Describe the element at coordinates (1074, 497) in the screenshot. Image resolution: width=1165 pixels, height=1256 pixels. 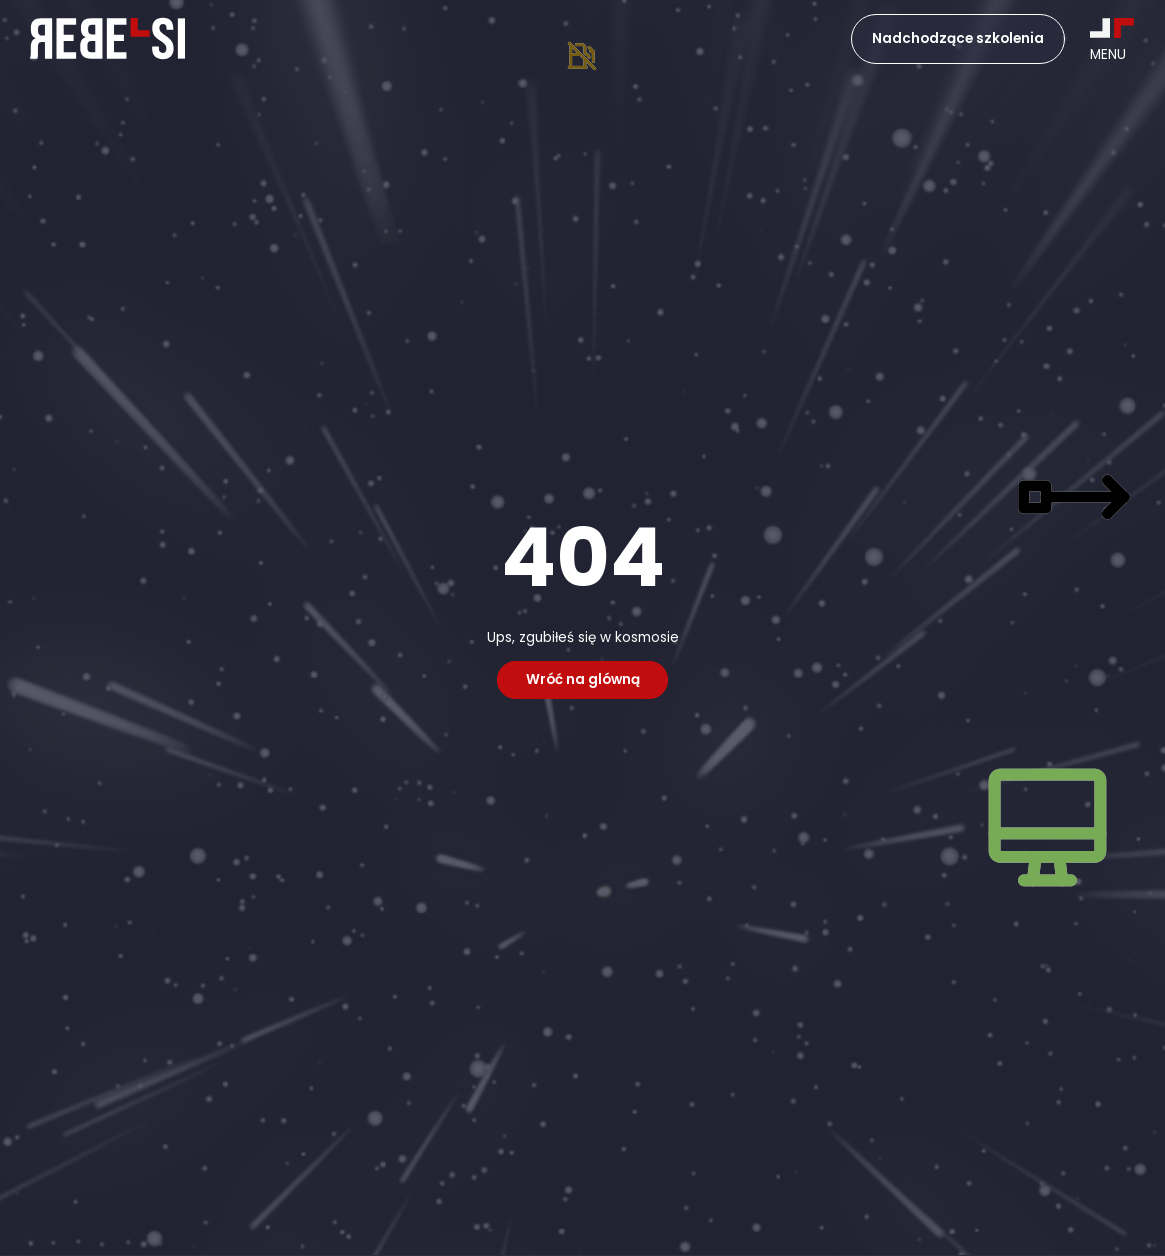
I see `move item to the right` at that location.